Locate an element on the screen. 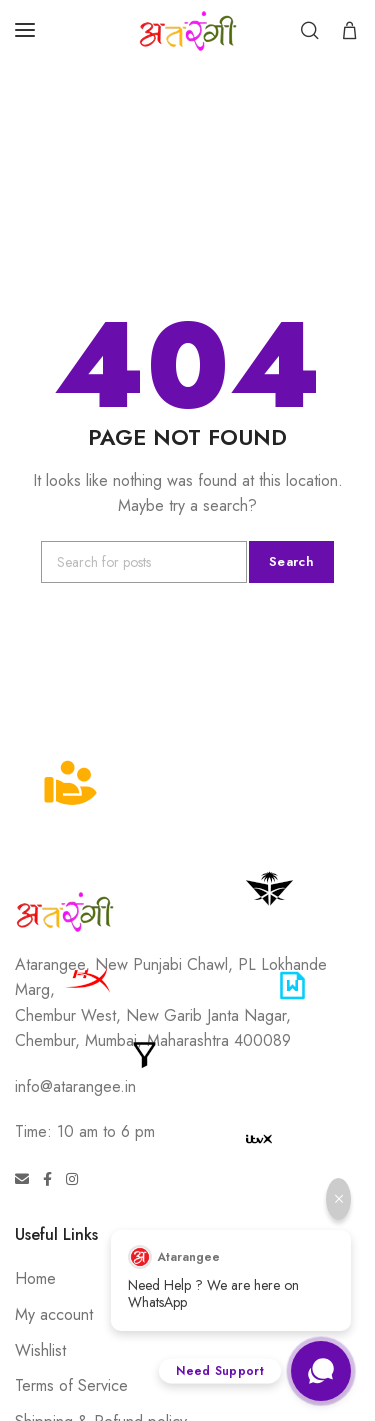  make a payment or send money is located at coordinates (70, 784).